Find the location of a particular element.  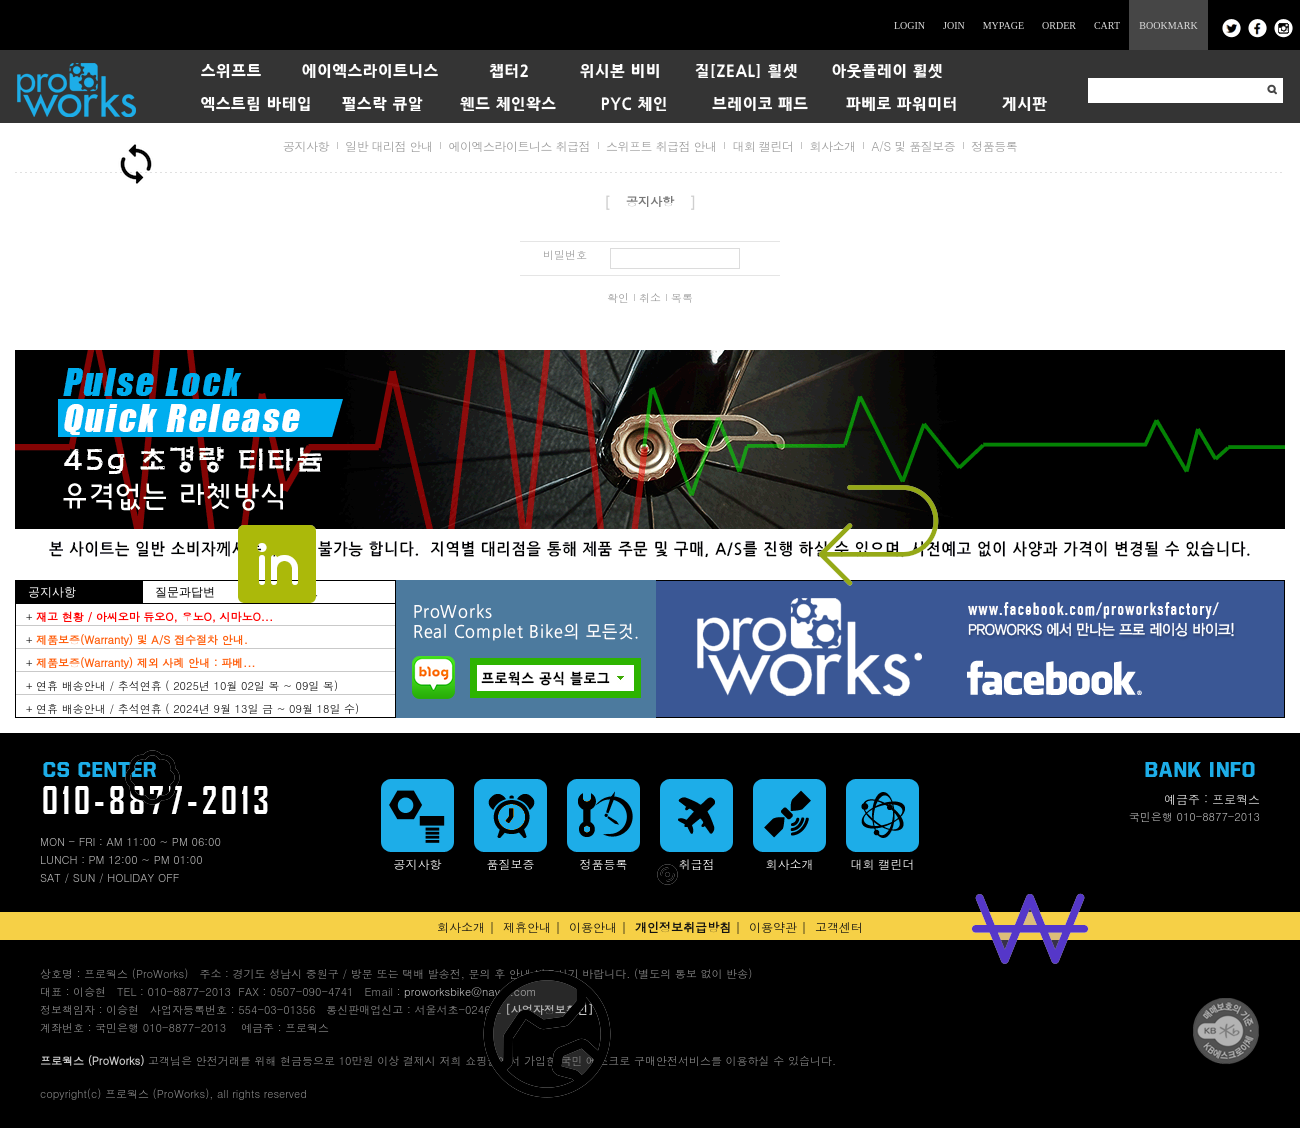

indicates a badge or achievement placeholder is located at coordinates (152, 777).